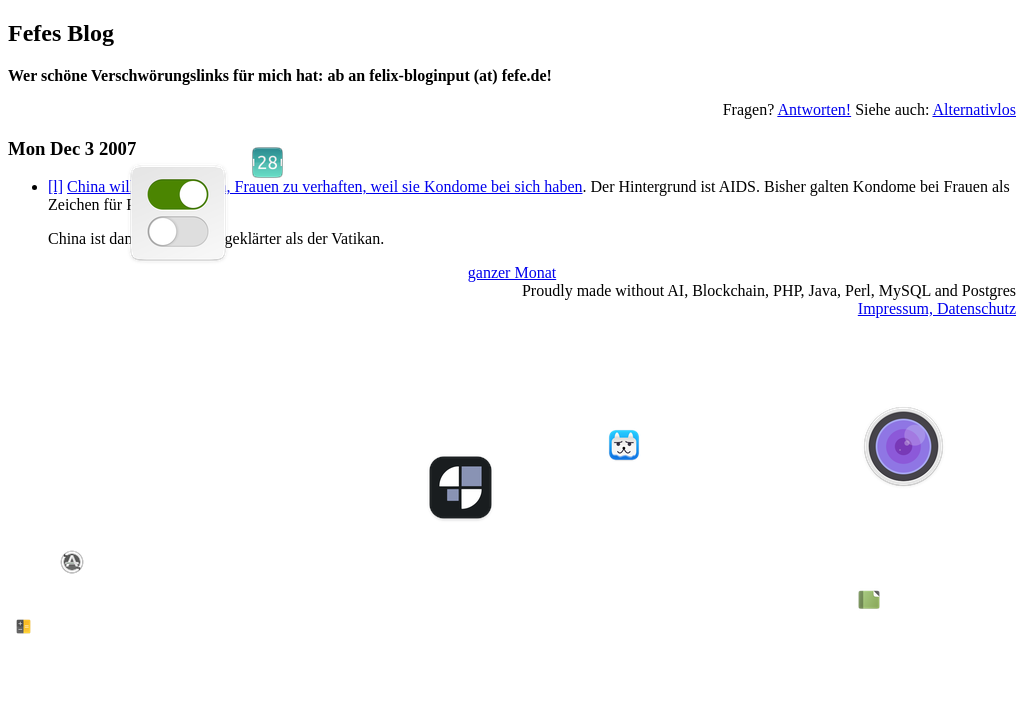 This screenshot has width=1024, height=720. What do you see at coordinates (869, 599) in the screenshot?
I see `change desktop wallpaper settings` at bounding box center [869, 599].